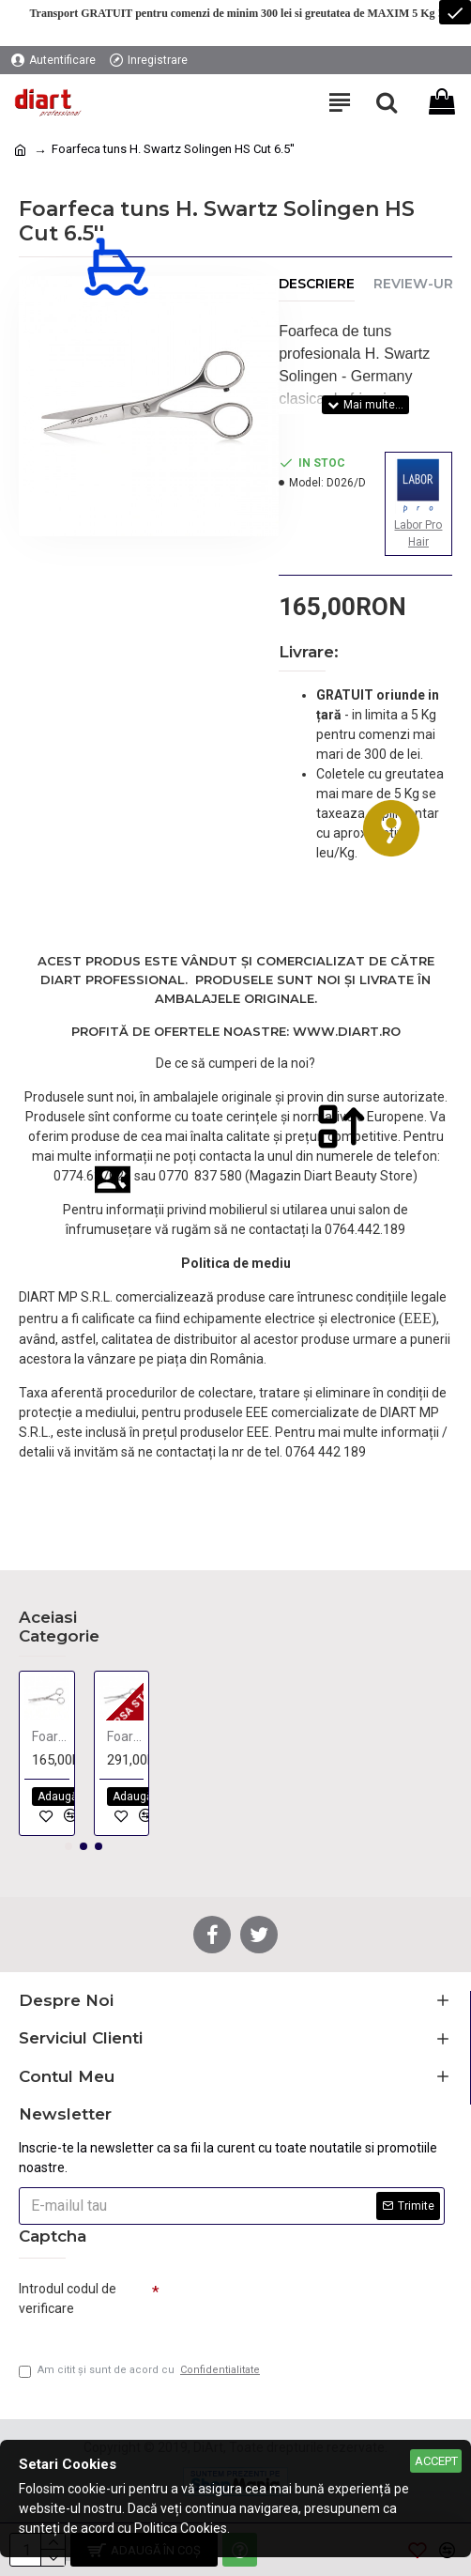 This screenshot has height=2576, width=471. What do you see at coordinates (113, 1180) in the screenshot?
I see `call a contact from your address book` at bounding box center [113, 1180].